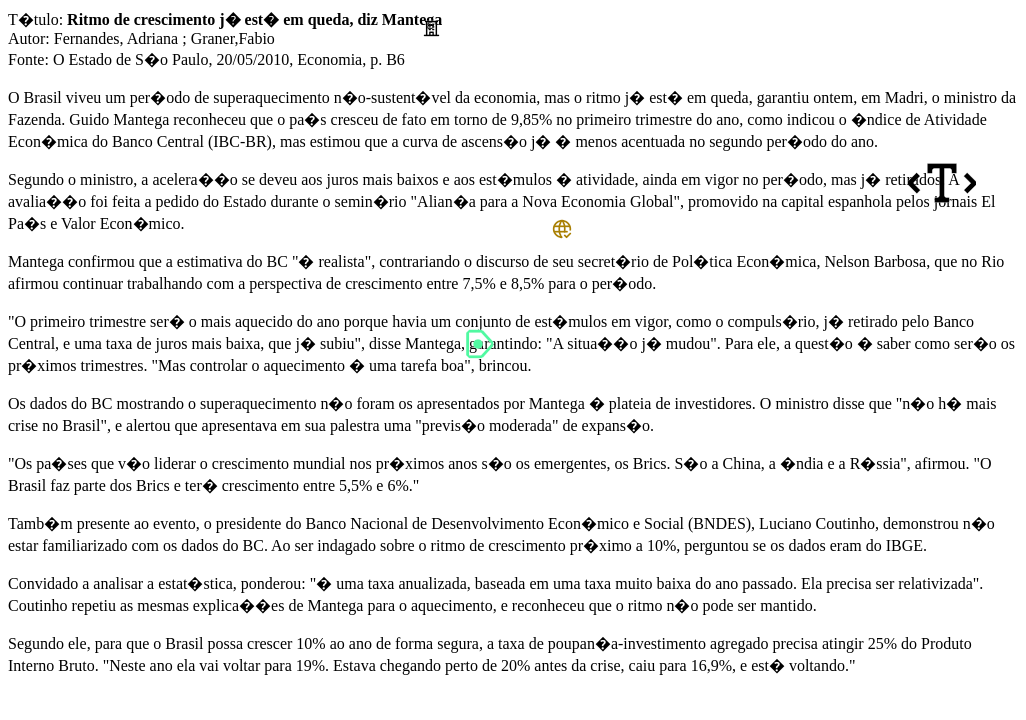  I want to click on represents a function or method parameter, so click(942, 183).